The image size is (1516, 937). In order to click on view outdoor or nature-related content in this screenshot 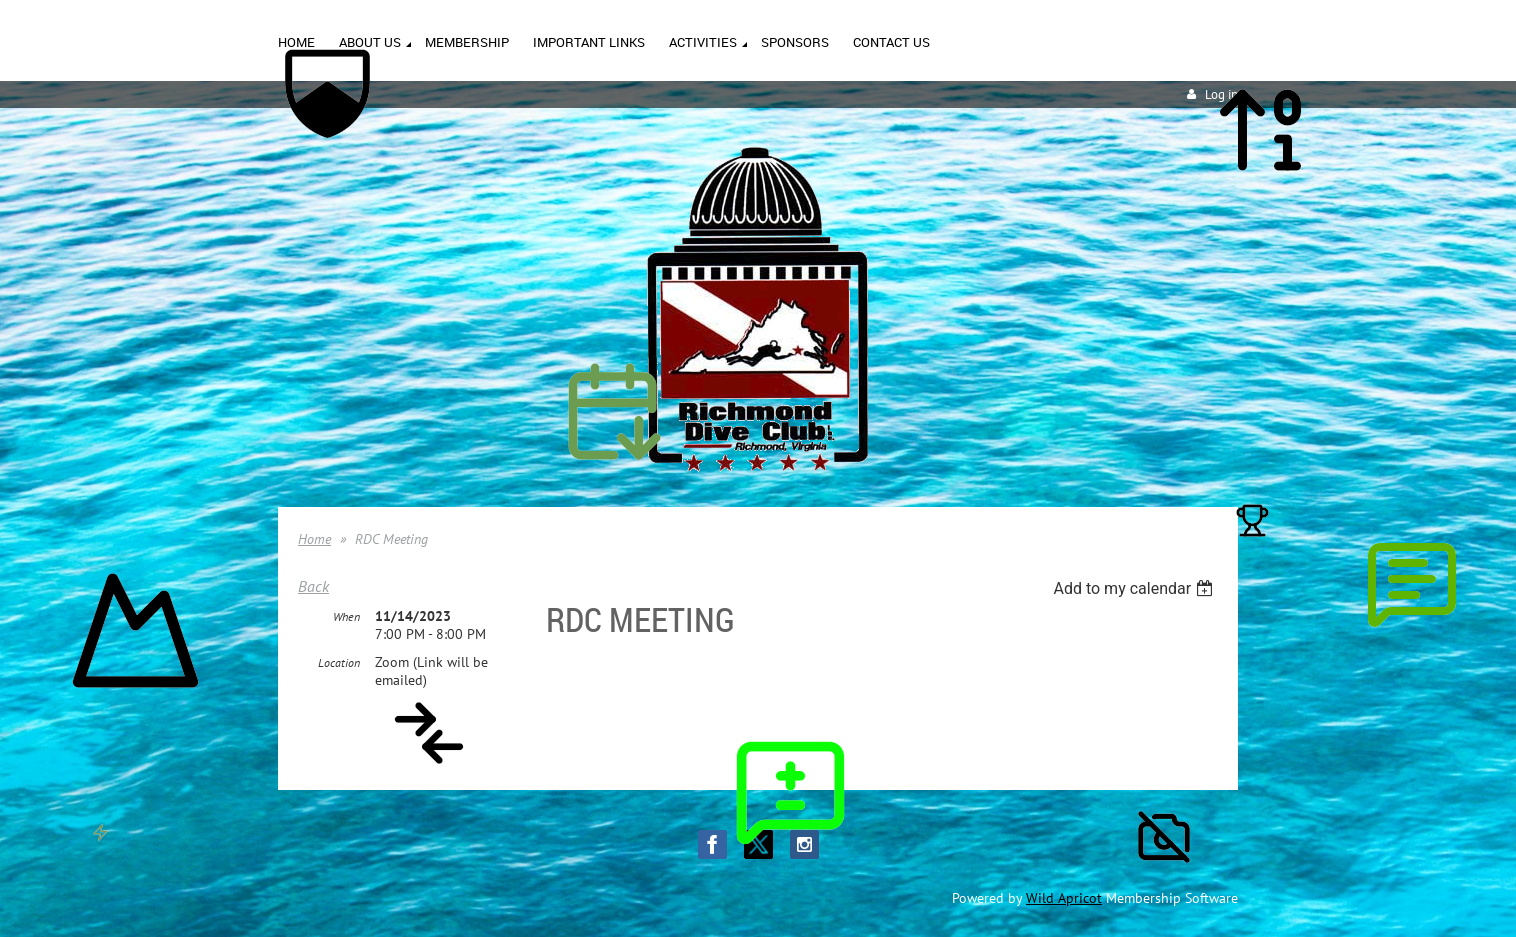, I will do `click(135, 630)`.